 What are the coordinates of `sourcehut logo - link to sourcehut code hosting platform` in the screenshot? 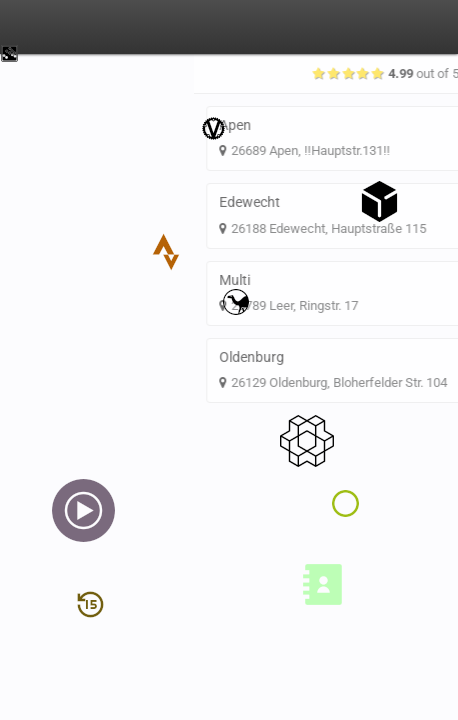 It's located at (345, 503).